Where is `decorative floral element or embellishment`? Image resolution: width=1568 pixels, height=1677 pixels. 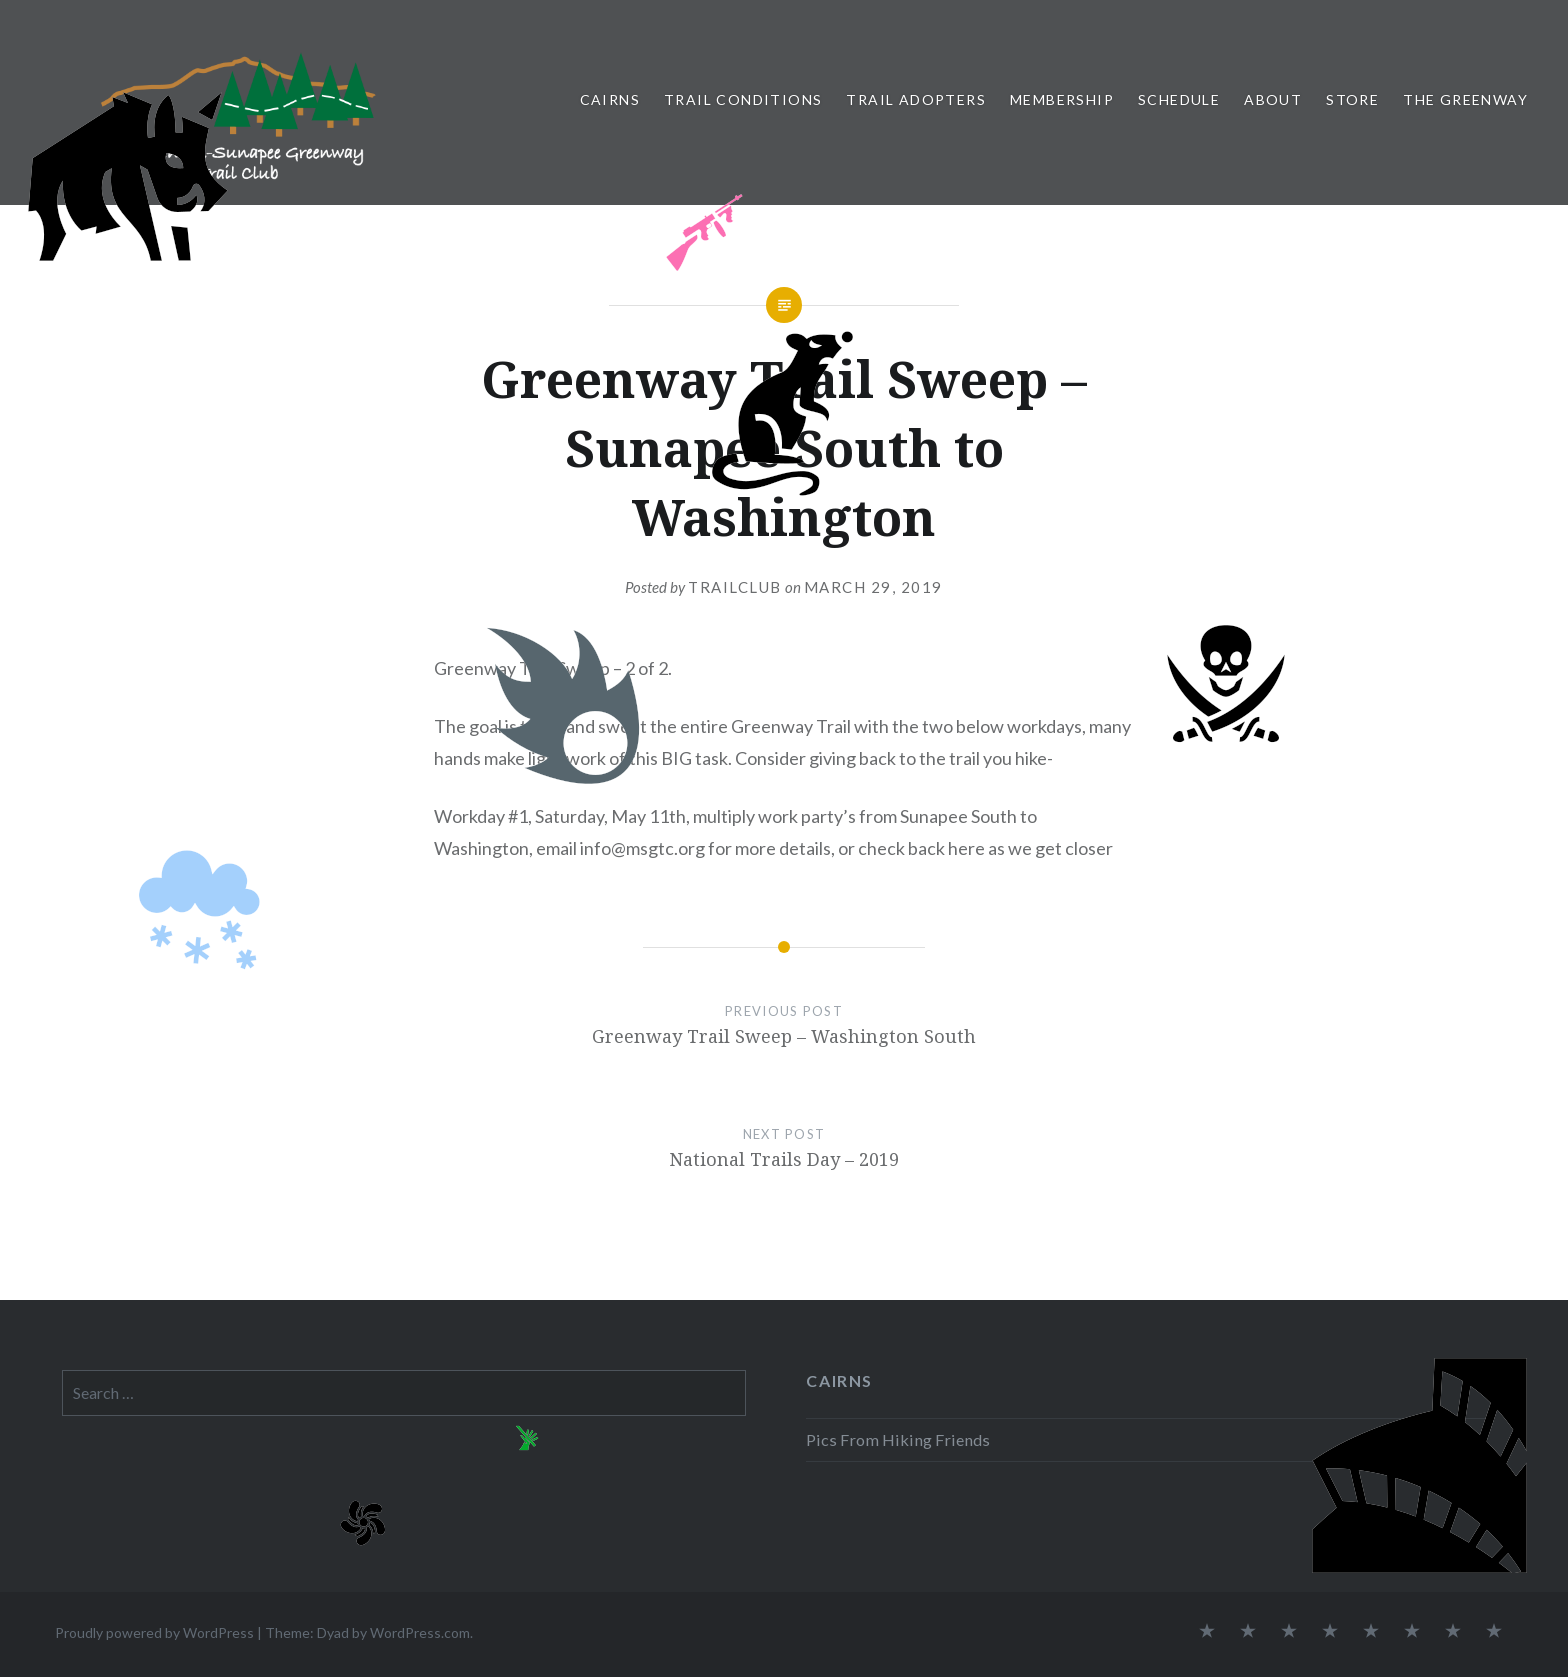
decorative floral element or embellishment is located at coordinates (363, 1523).